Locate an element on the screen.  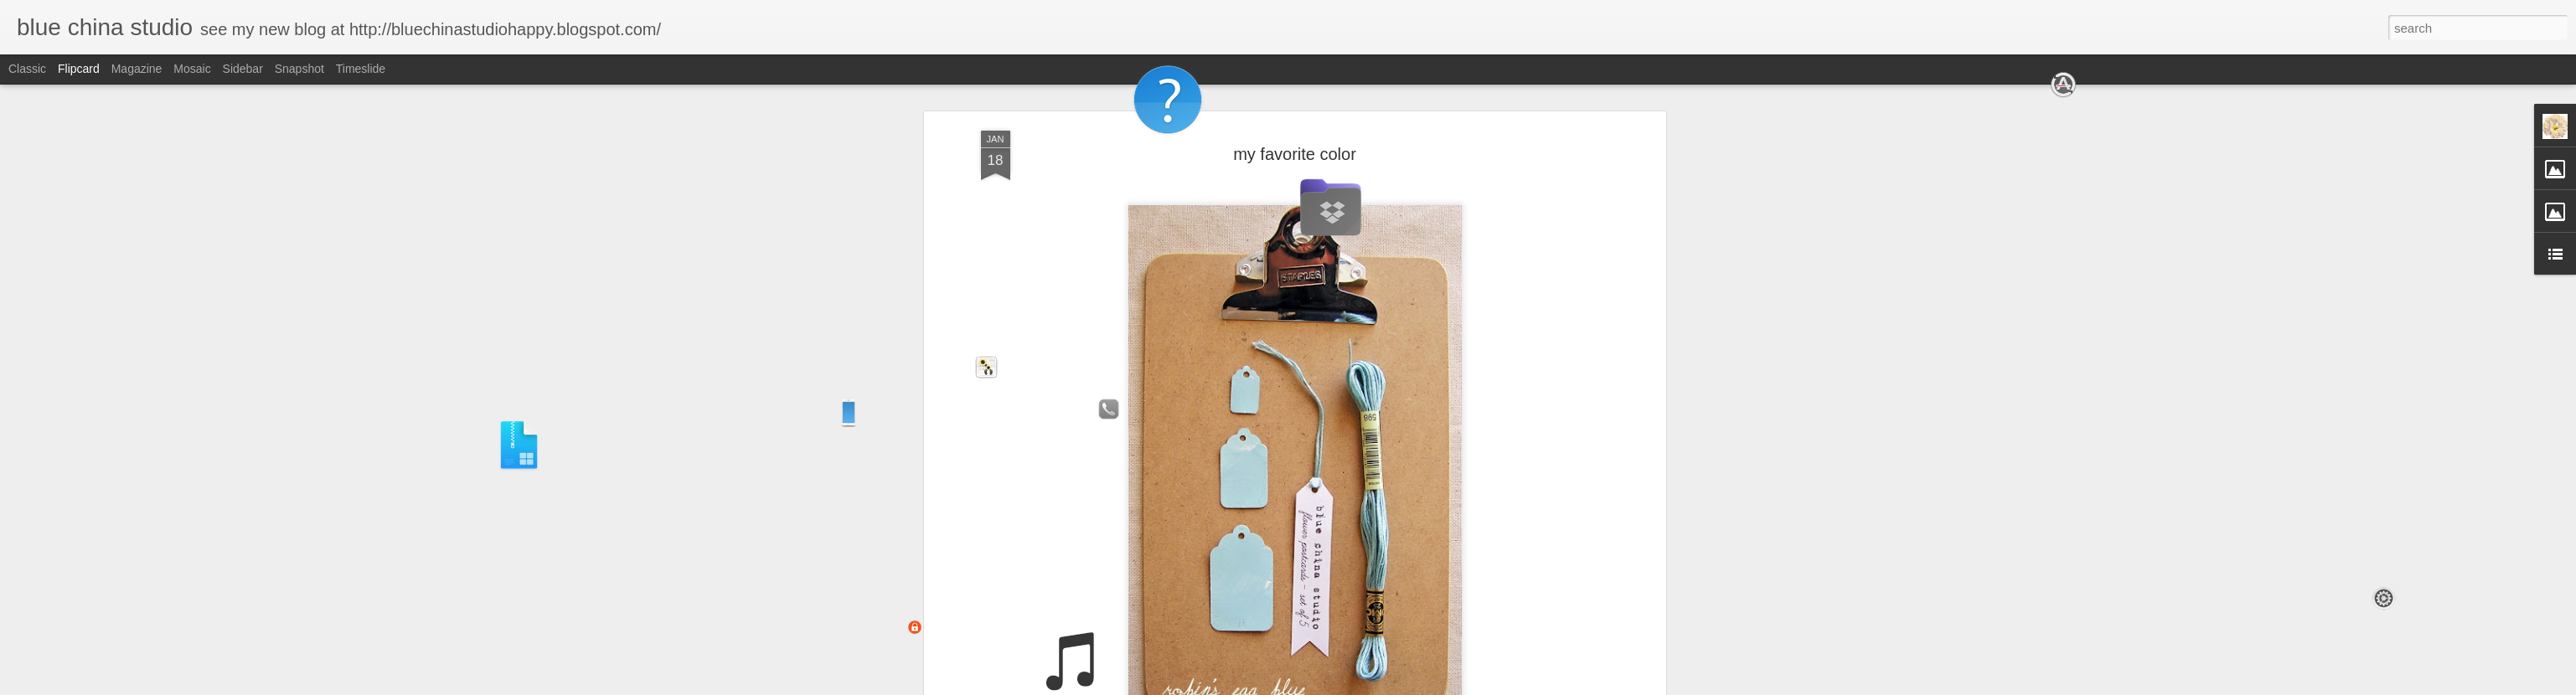
indicates a file or folder is read-only is located at coordinates (915, 627).